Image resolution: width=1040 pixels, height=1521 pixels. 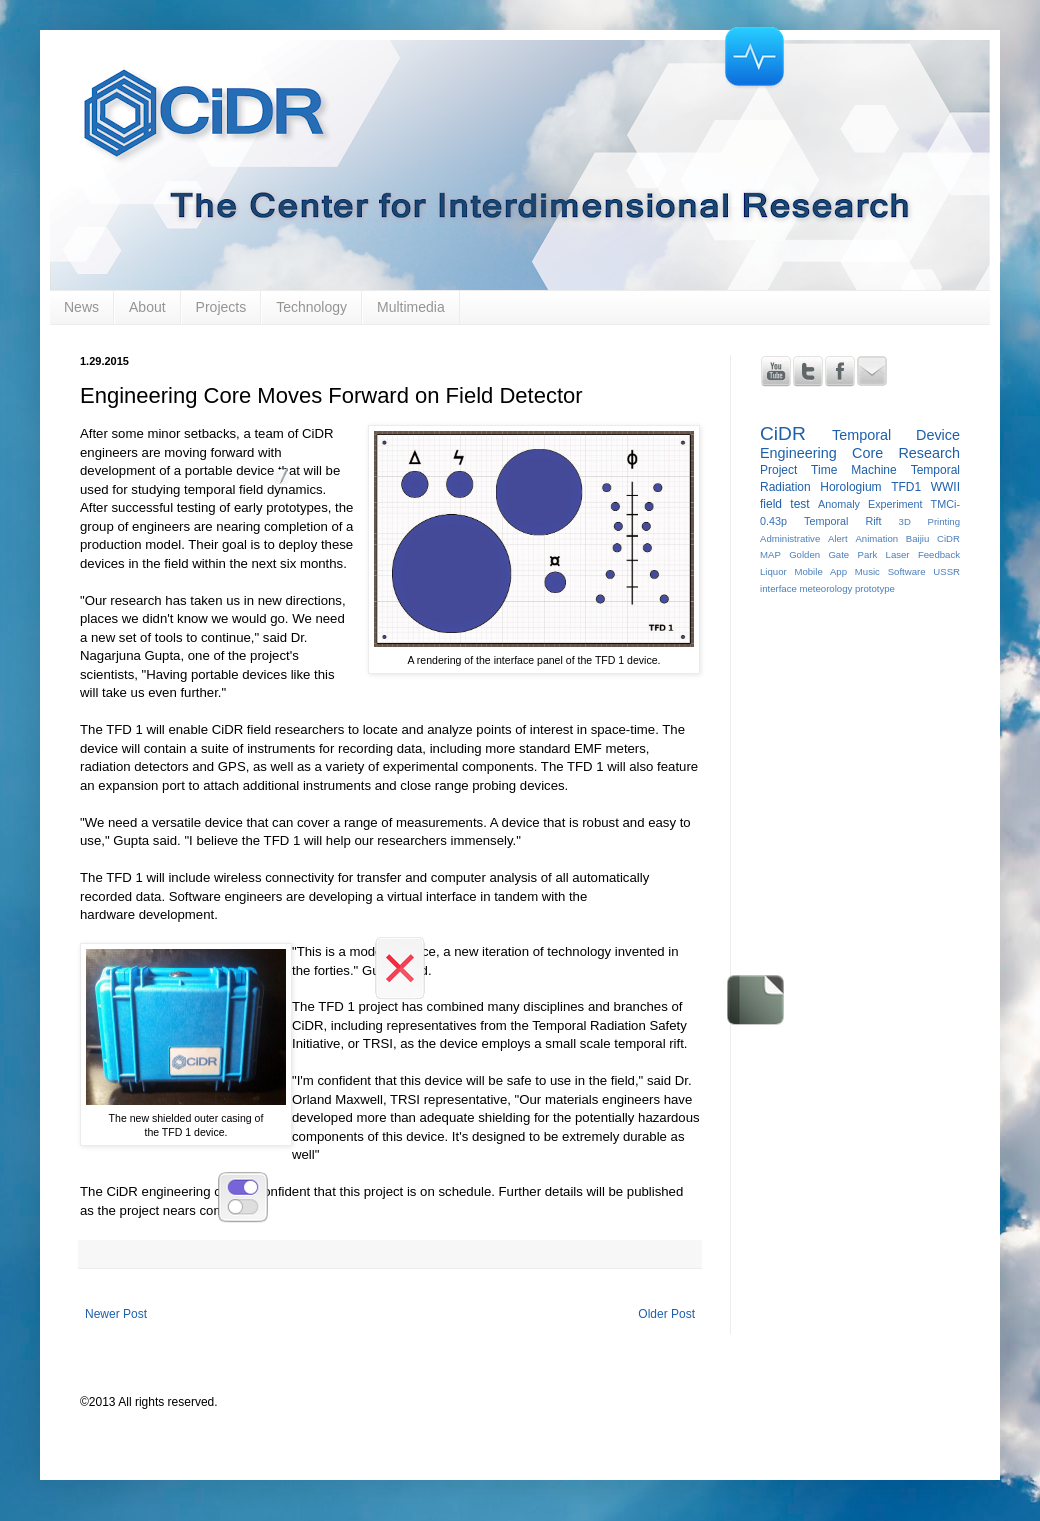 What do you see at coordinates (755, 998) in the screenshot?
I see `change desktop wallpaper settings` at bounding box center [755, 998].